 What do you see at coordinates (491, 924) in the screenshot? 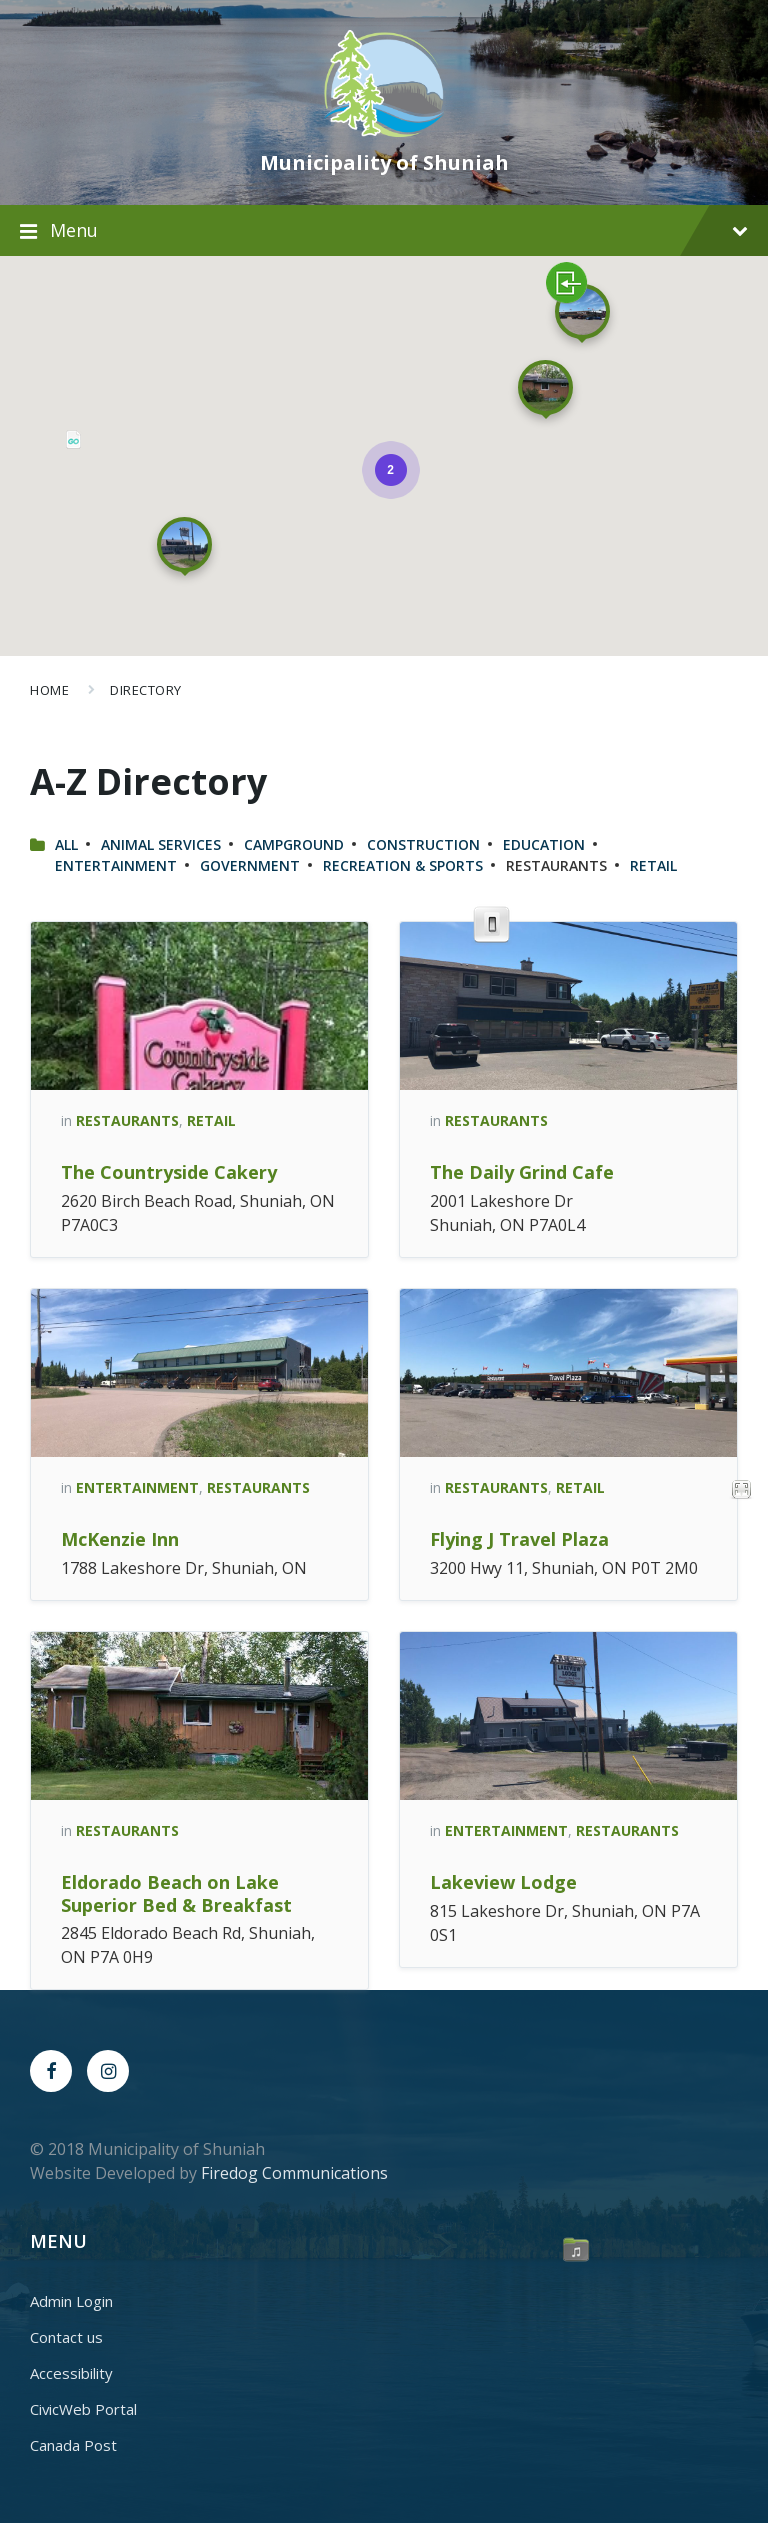
I see `shut down or power off the system` at bounding box center [491, 924].